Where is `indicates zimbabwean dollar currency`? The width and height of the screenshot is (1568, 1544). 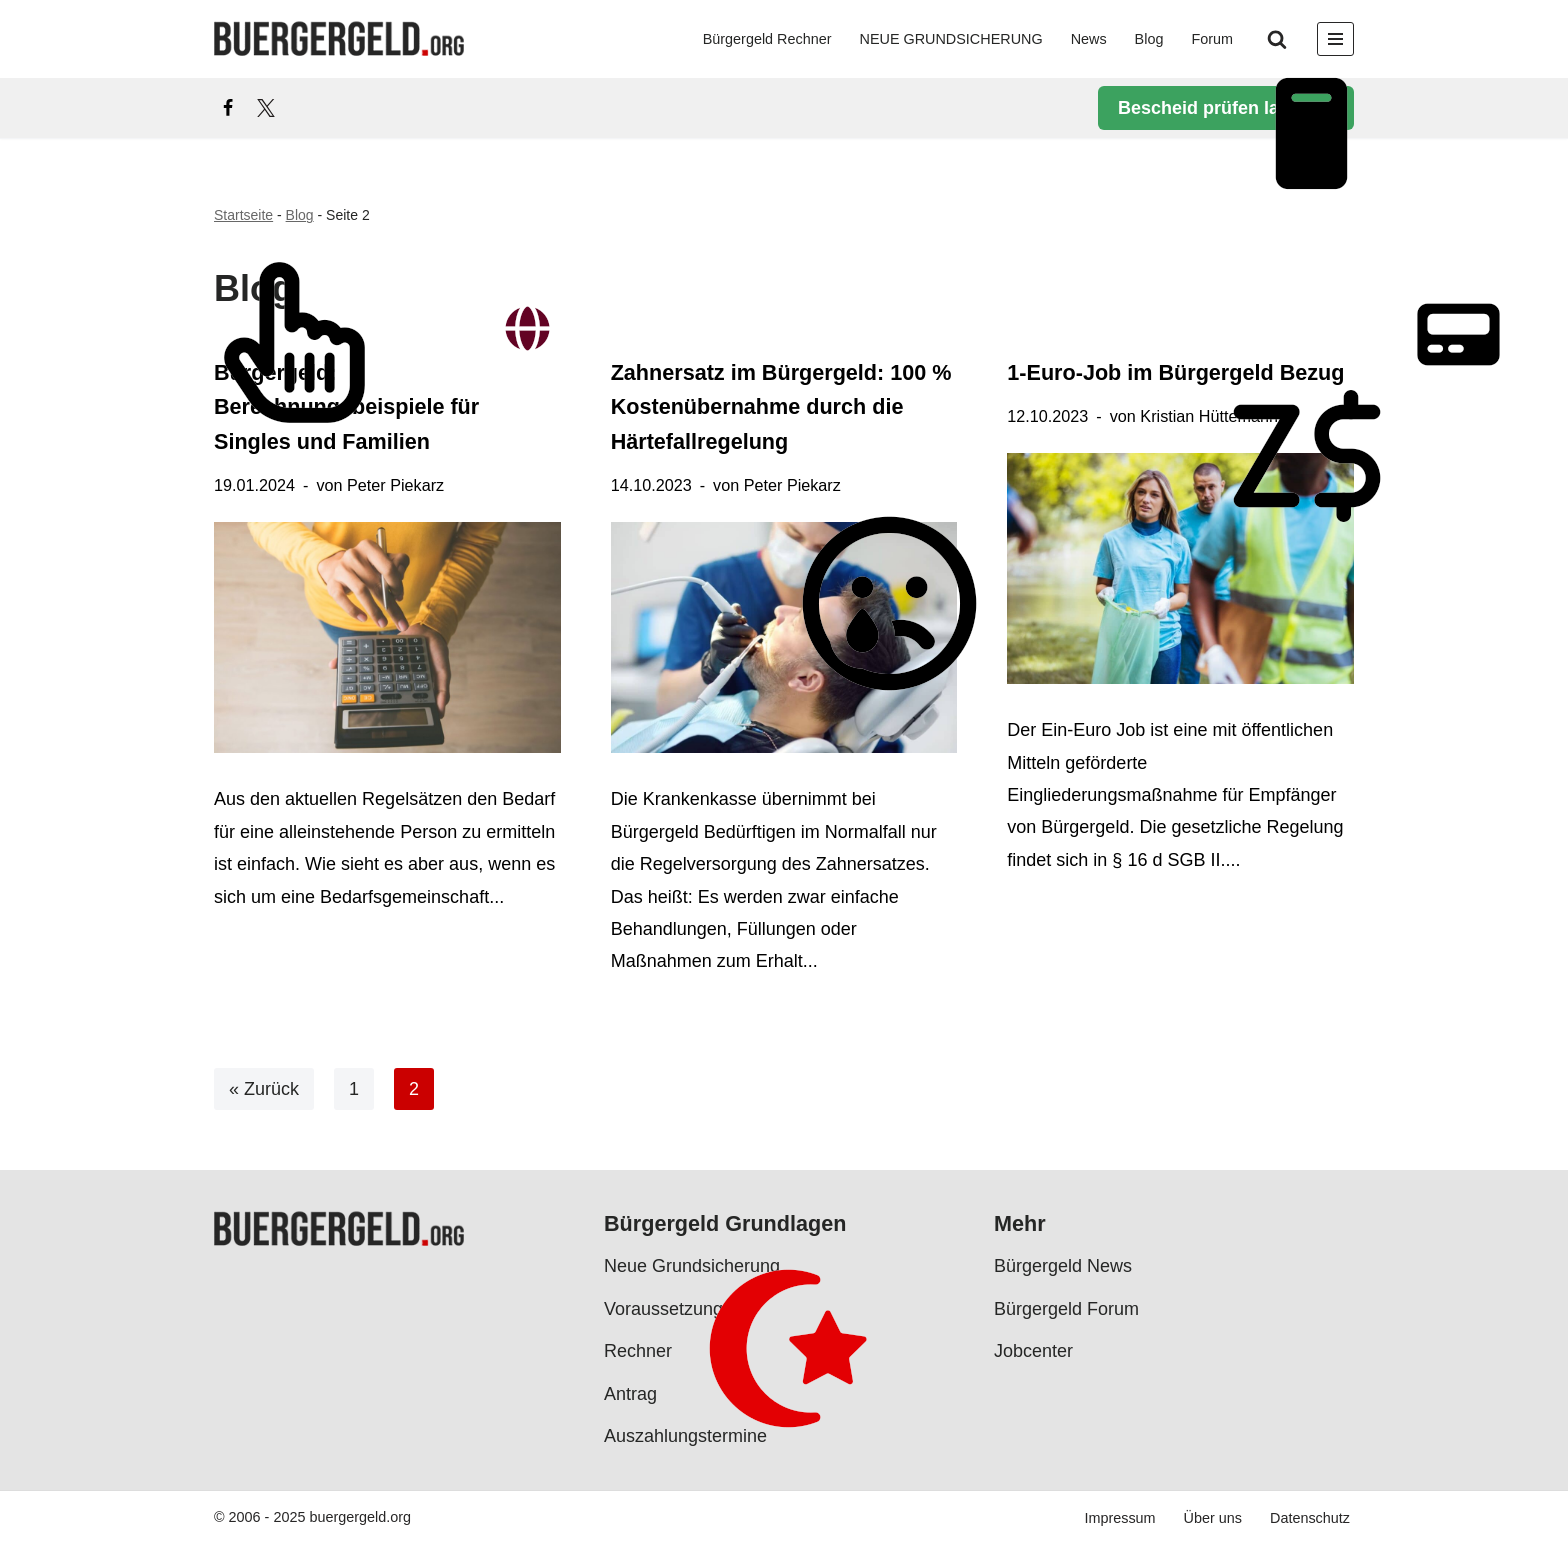 indicates zimbabwean dollar currency is located at coordinates (1307, 456).